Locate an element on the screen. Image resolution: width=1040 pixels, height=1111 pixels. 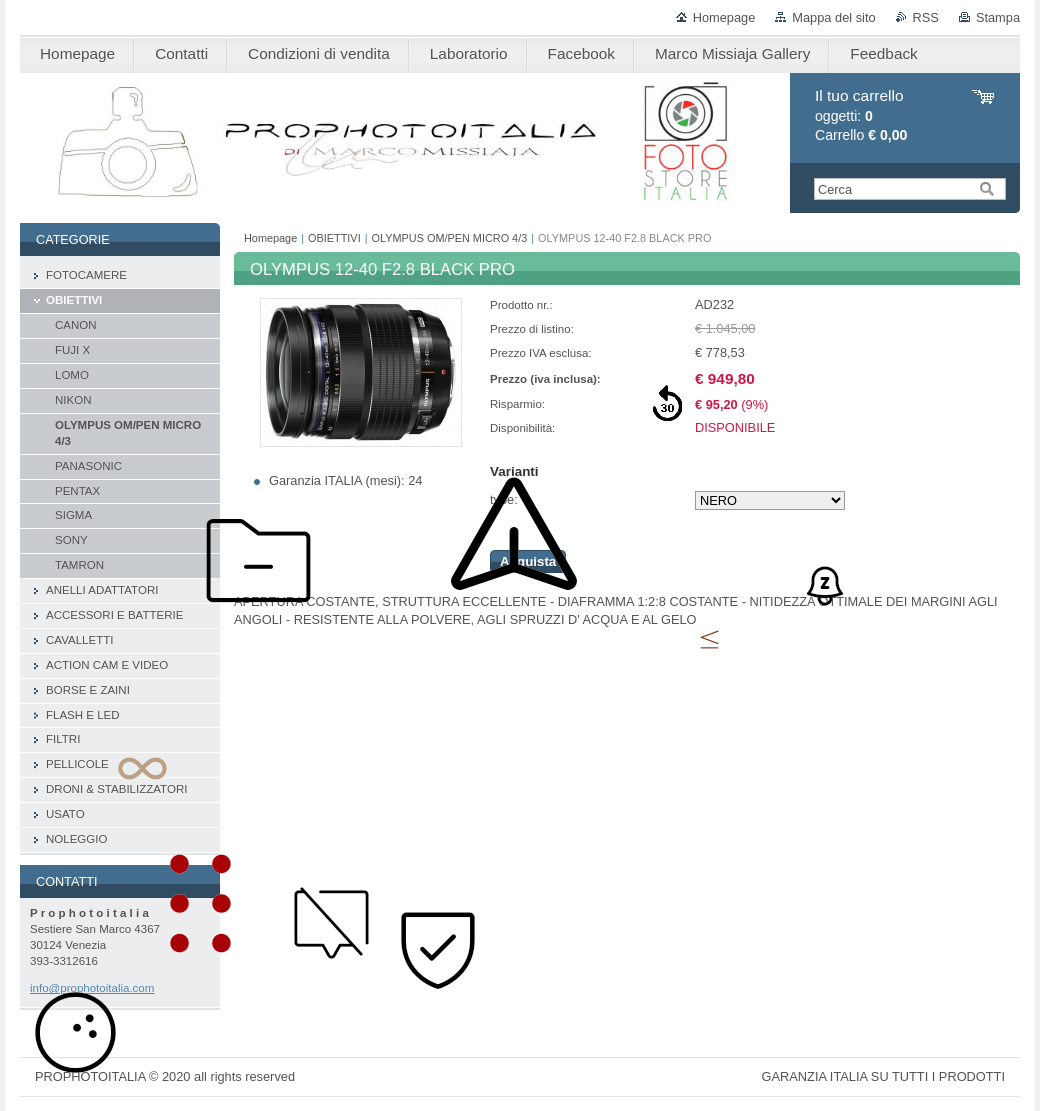
rewind 30 seconds is located at coordinates (667, 404).